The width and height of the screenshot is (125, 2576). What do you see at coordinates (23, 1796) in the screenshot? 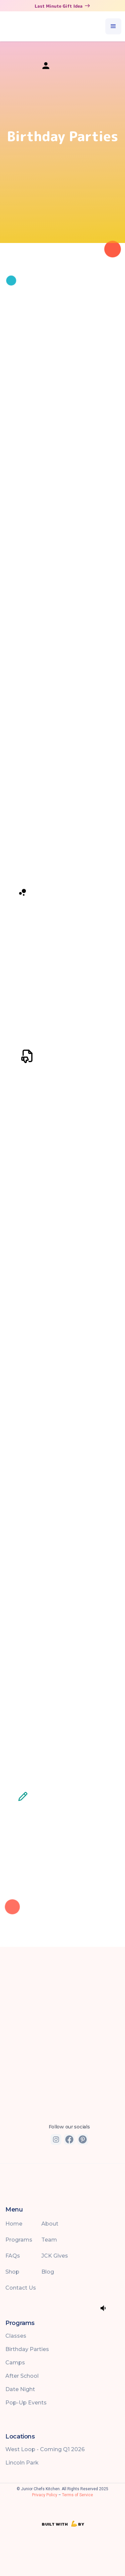
I see `edit content or settings` at bounding box center [23, 1796].